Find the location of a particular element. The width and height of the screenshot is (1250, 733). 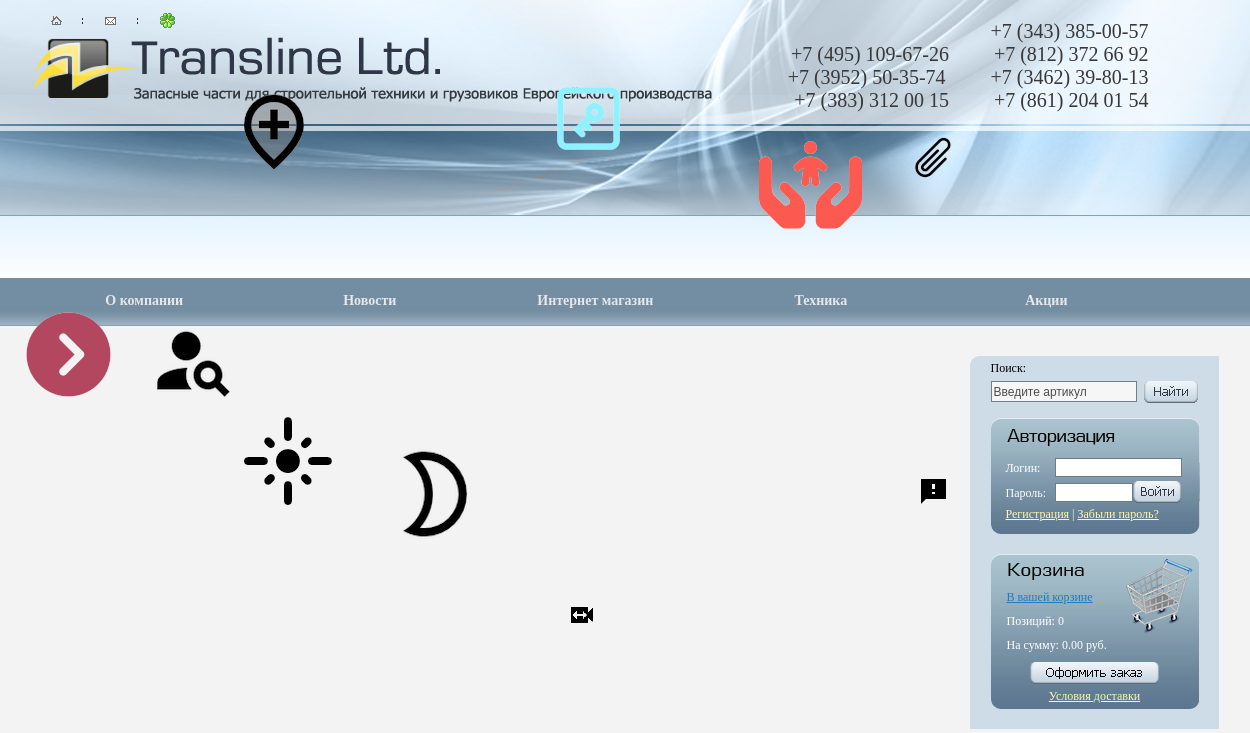

access security or authentication settings is located at coordinates (588, 118).